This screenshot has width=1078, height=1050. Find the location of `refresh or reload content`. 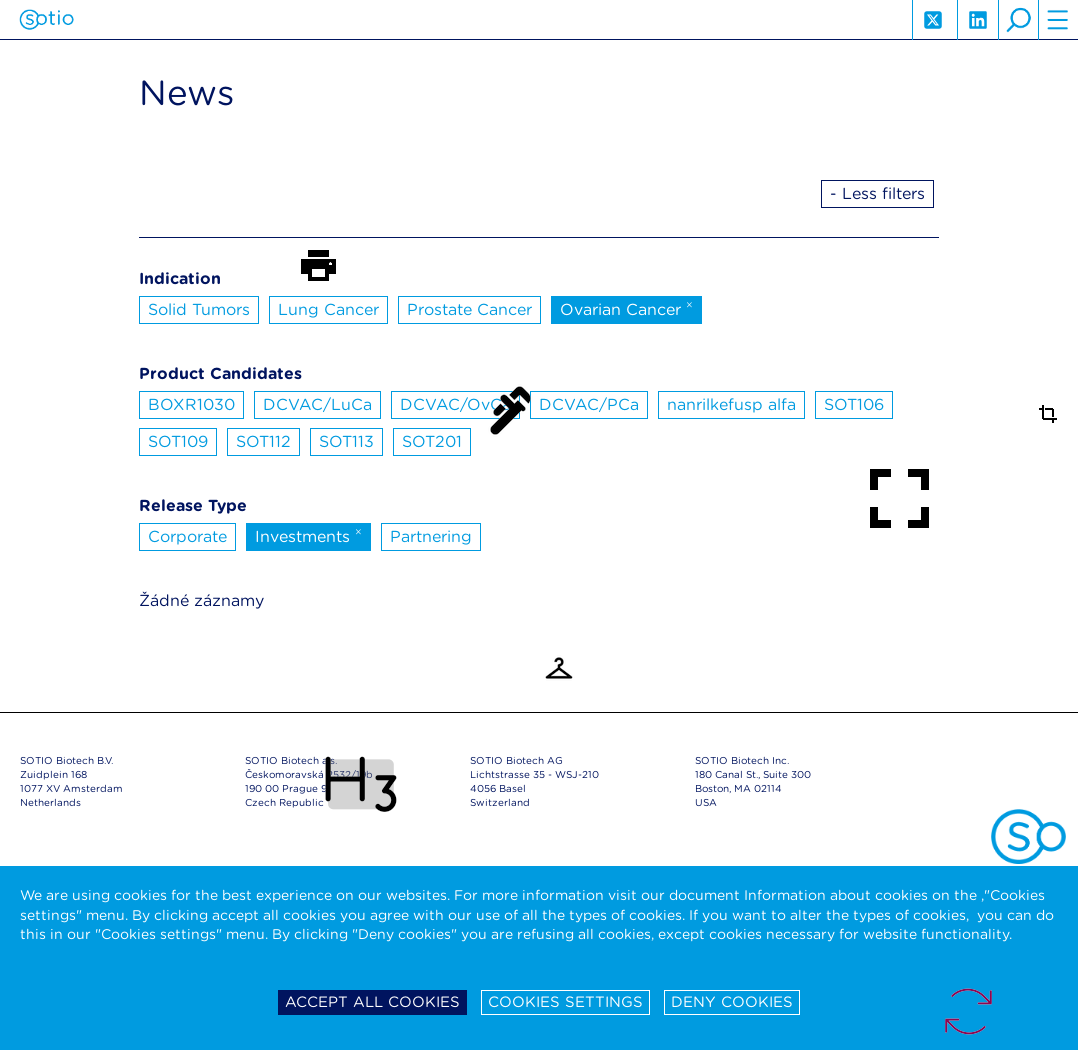

refresh or reload content is located at coordinates (968, 1011).